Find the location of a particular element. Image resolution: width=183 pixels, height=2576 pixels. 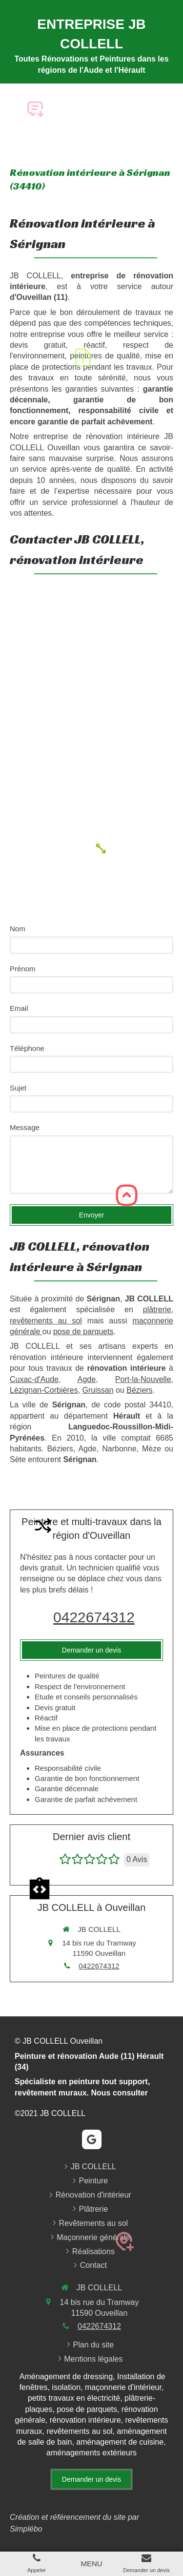

view integration or embed code is located at coordinates (40, 1889).